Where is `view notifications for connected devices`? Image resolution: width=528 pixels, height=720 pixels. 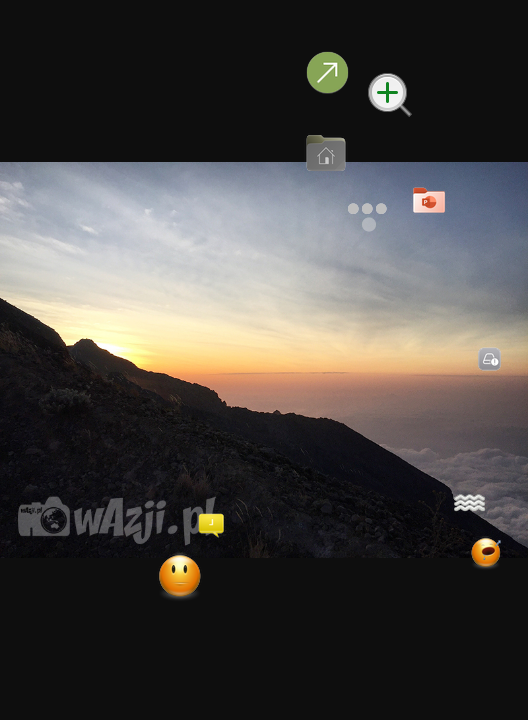
view notifications for connected devices is located at coordinates (489, 359).